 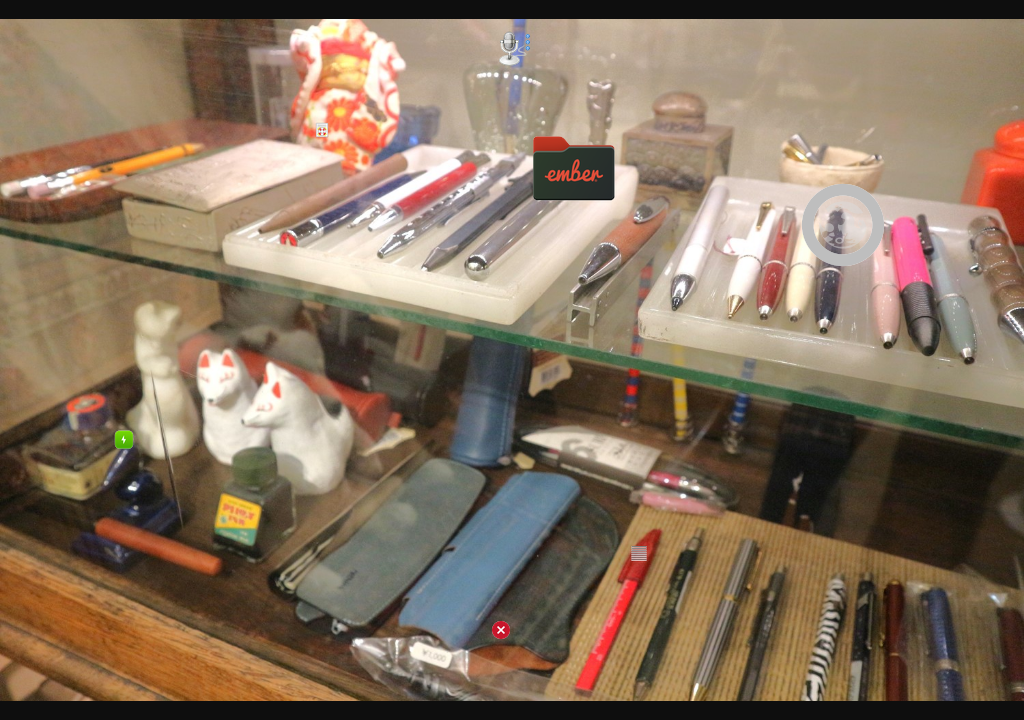 I want to click on microphone input level is high, so click(x=515, y=49).